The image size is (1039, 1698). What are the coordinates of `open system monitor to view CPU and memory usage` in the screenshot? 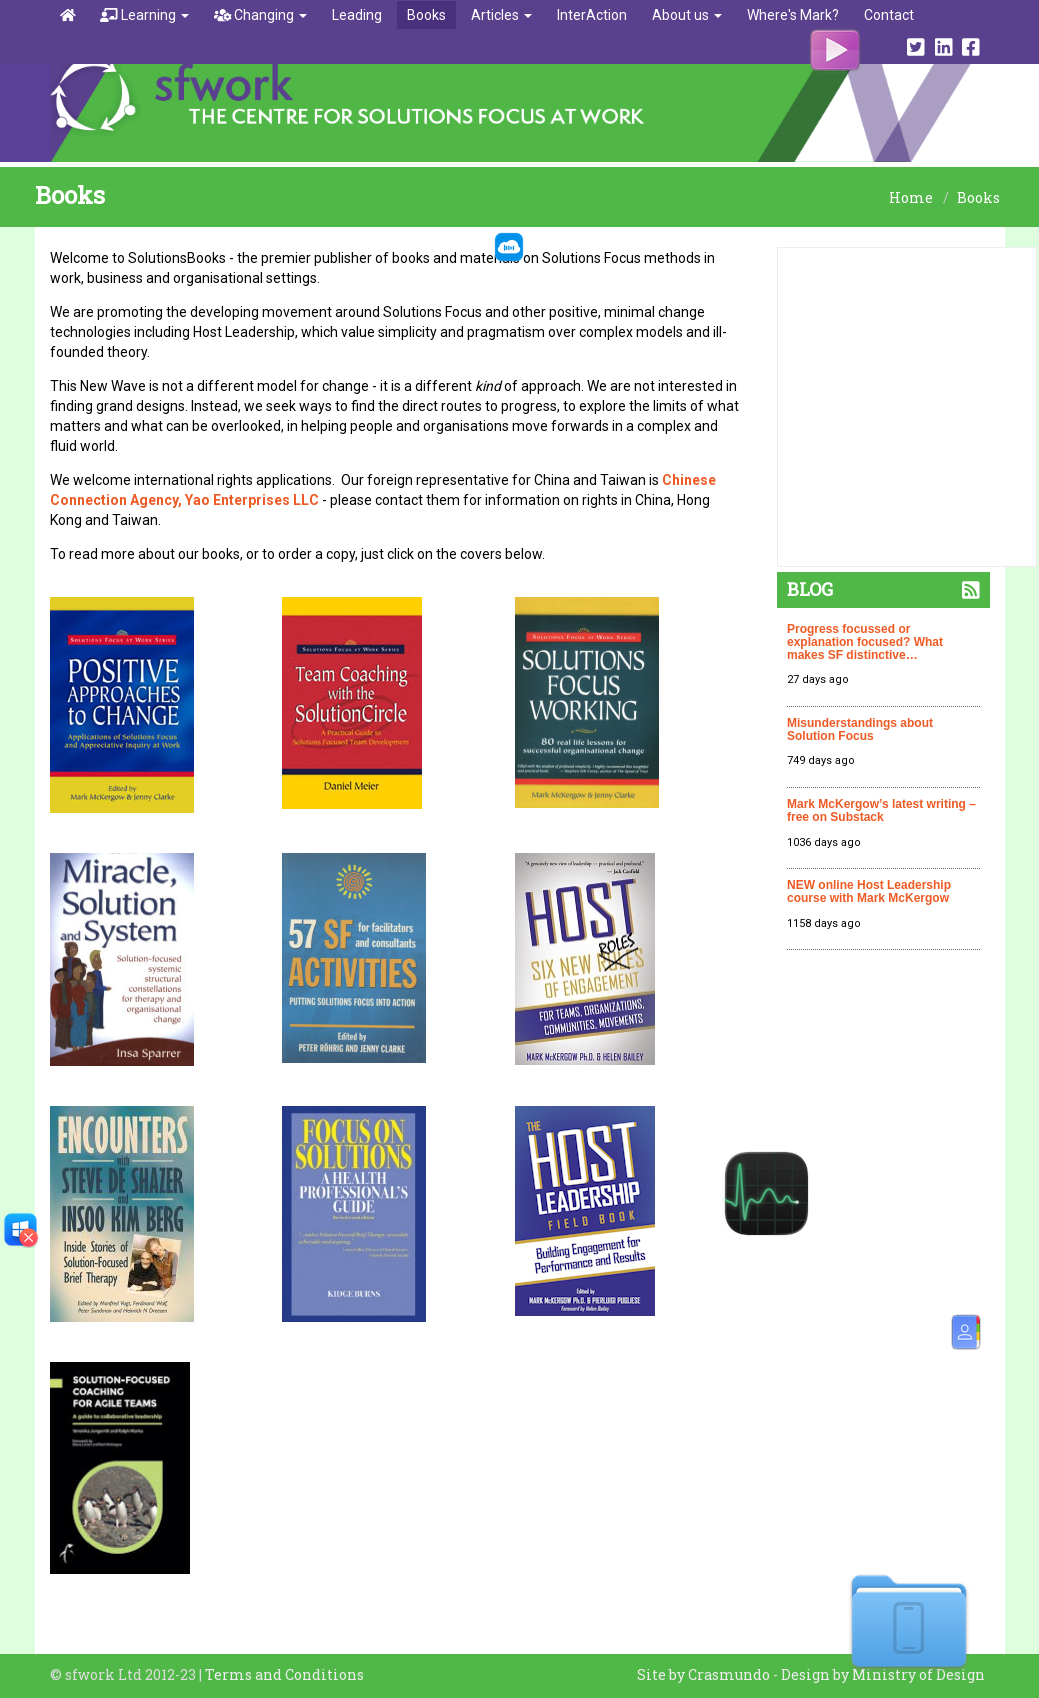 It's located at (766, 1193).